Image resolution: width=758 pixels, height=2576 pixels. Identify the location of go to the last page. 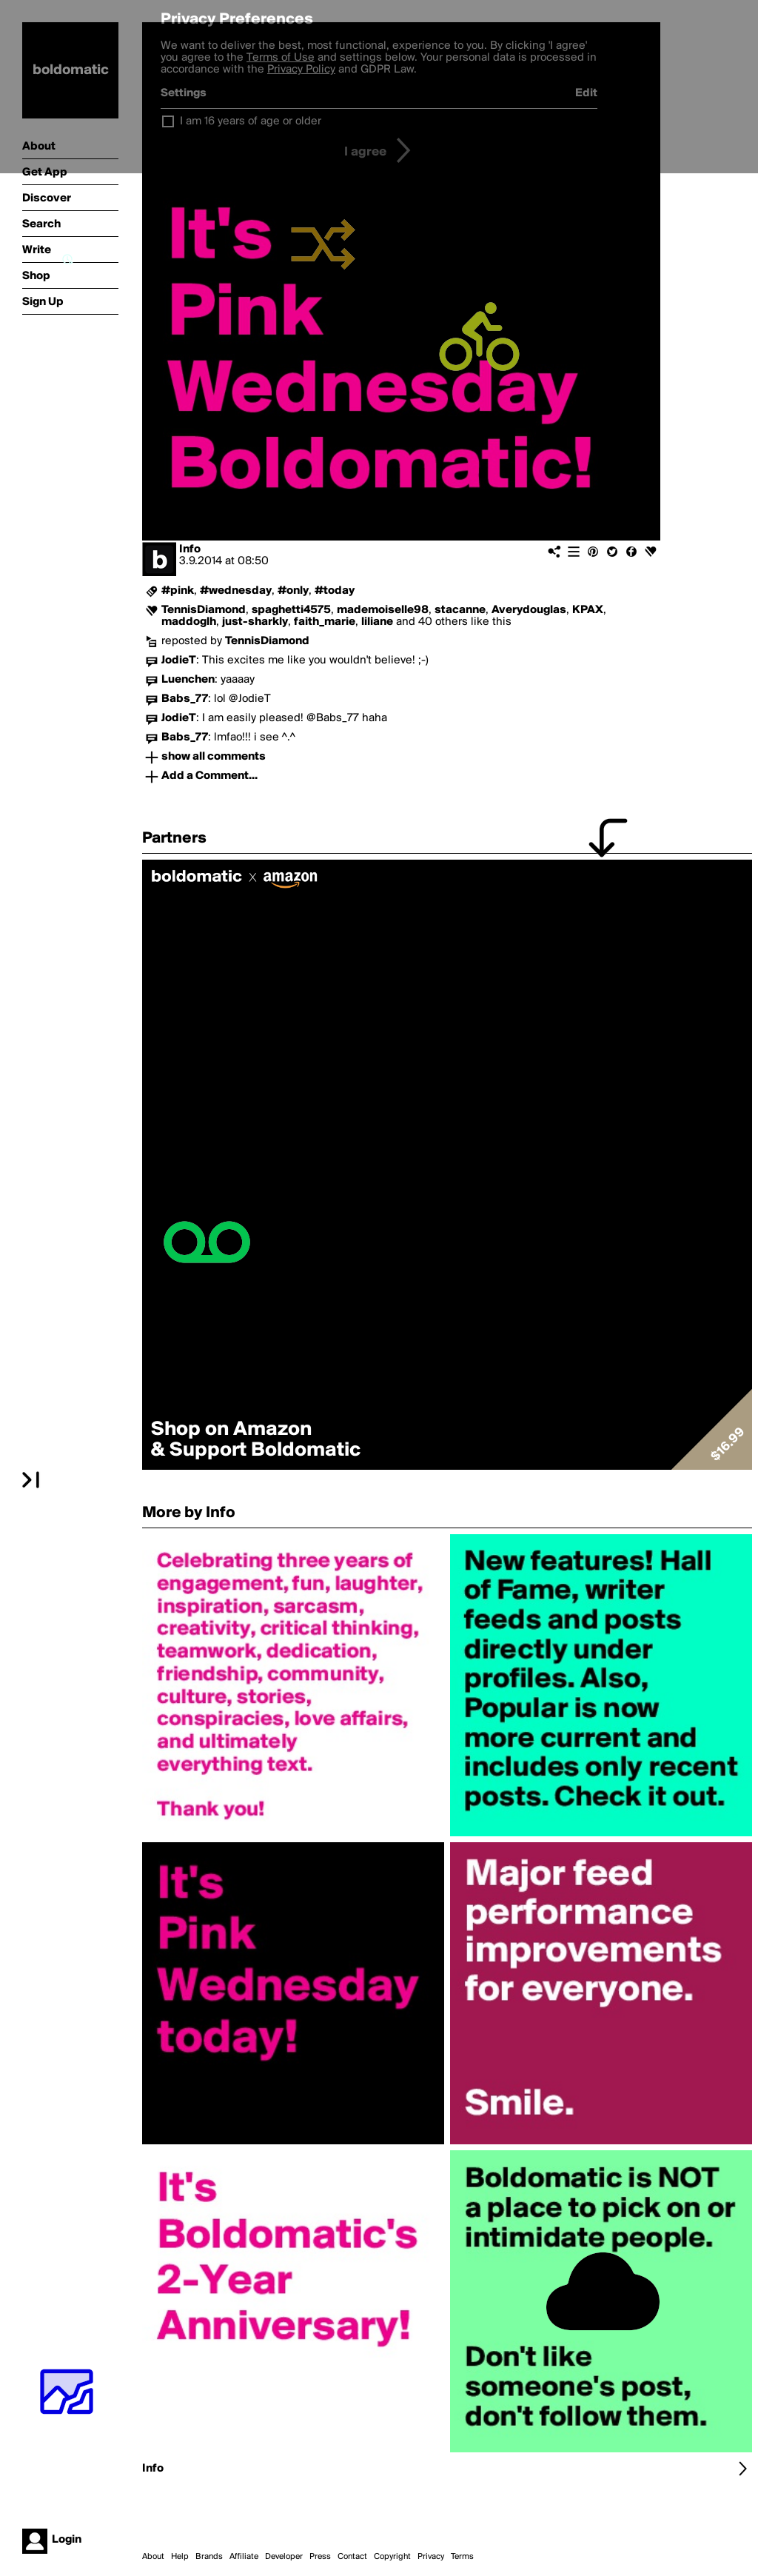
(30, 1479).